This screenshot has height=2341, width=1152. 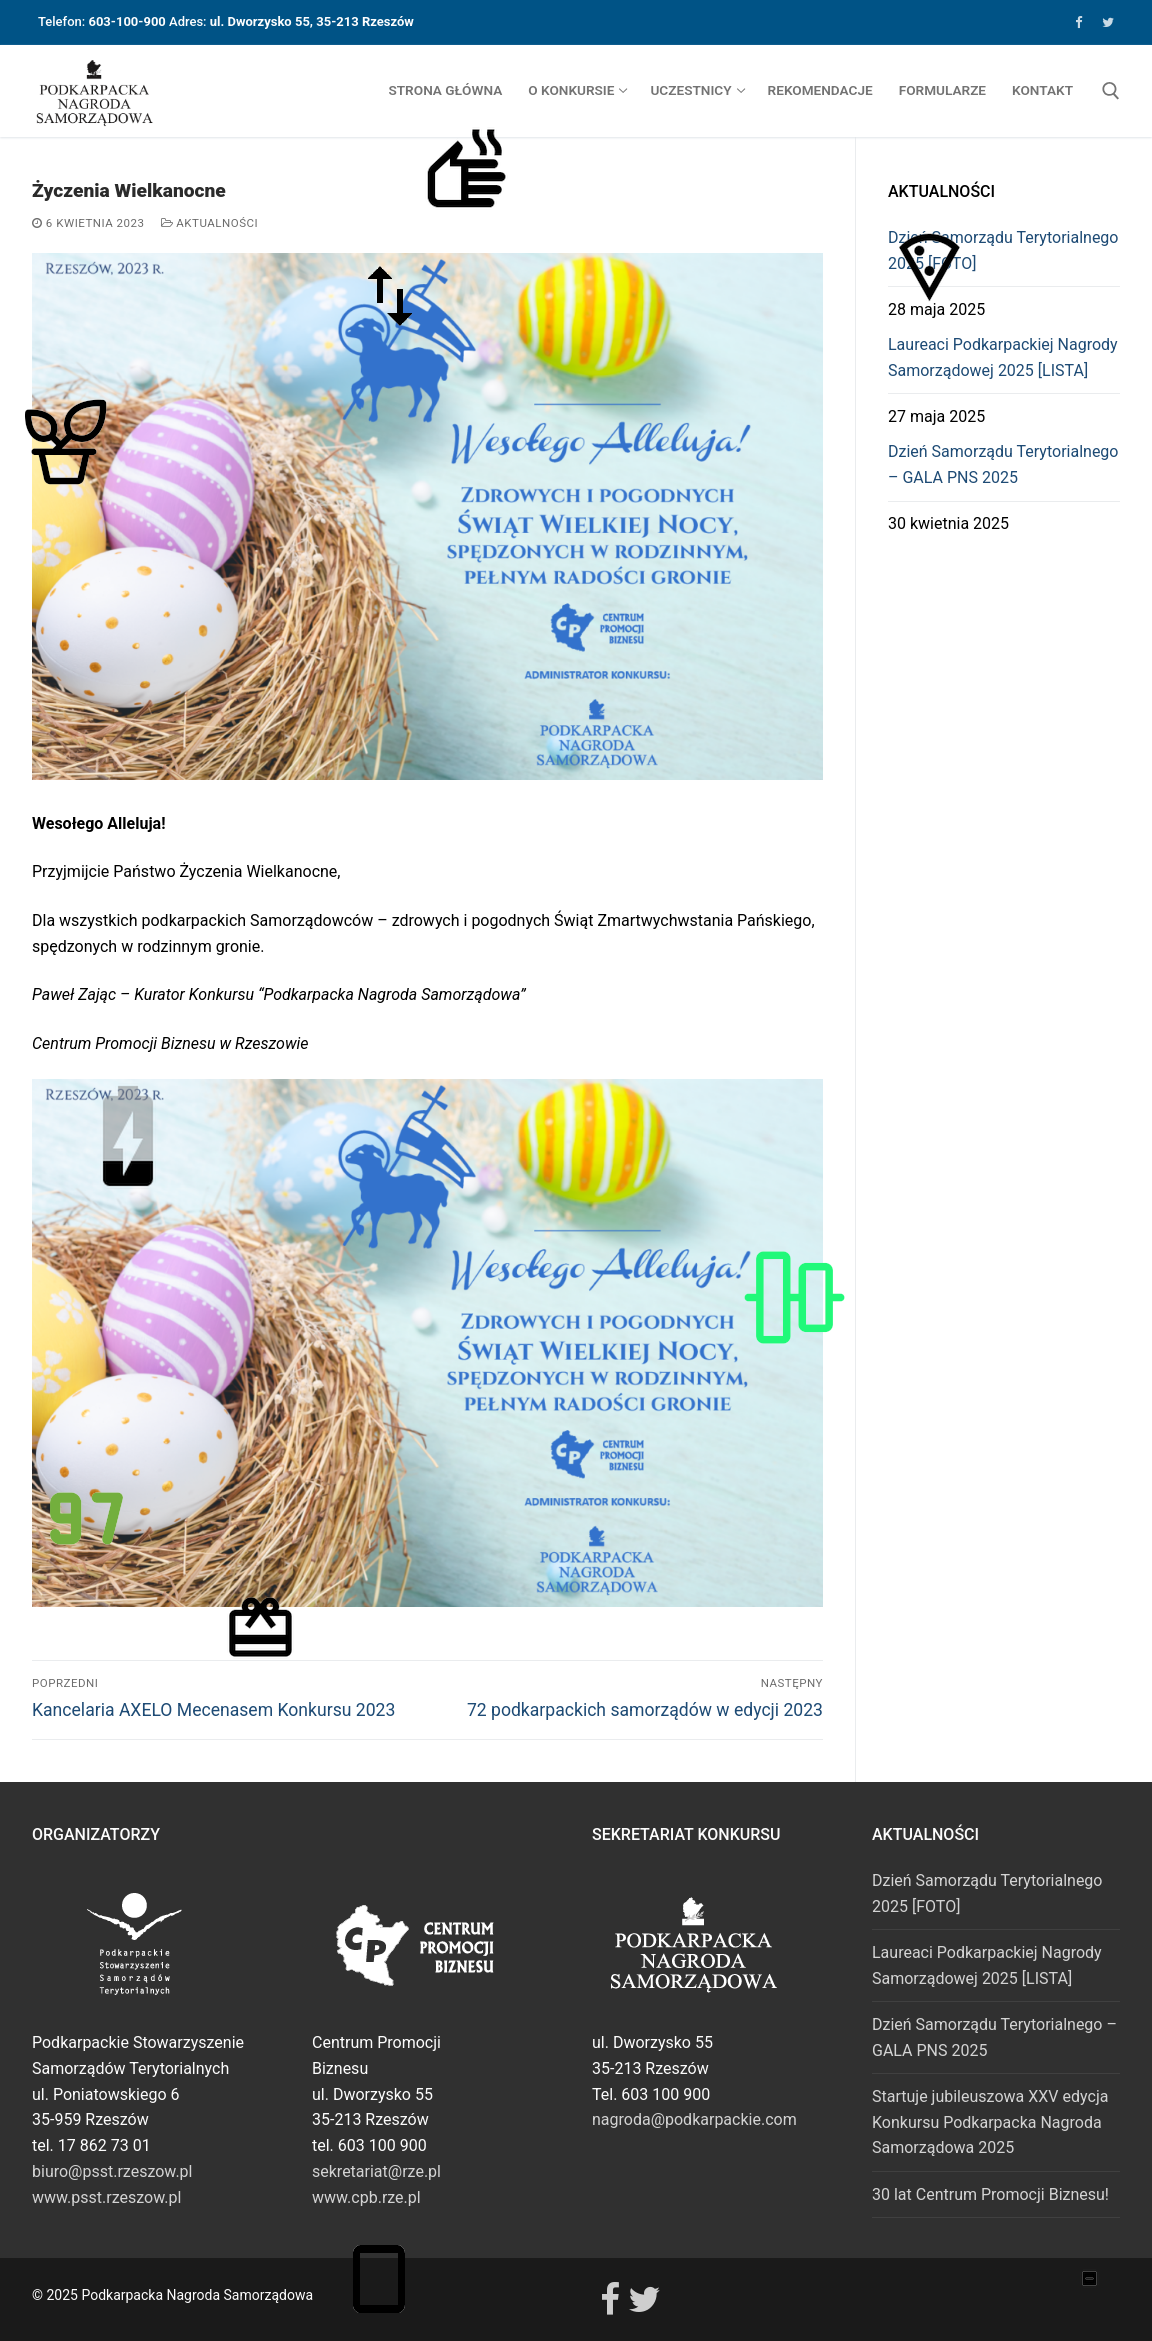 What do you see at coordinates (86, 1518) in the screenshot?
I see `displays the number 97 as a badge or counter` at bounding box center [86, 1518].